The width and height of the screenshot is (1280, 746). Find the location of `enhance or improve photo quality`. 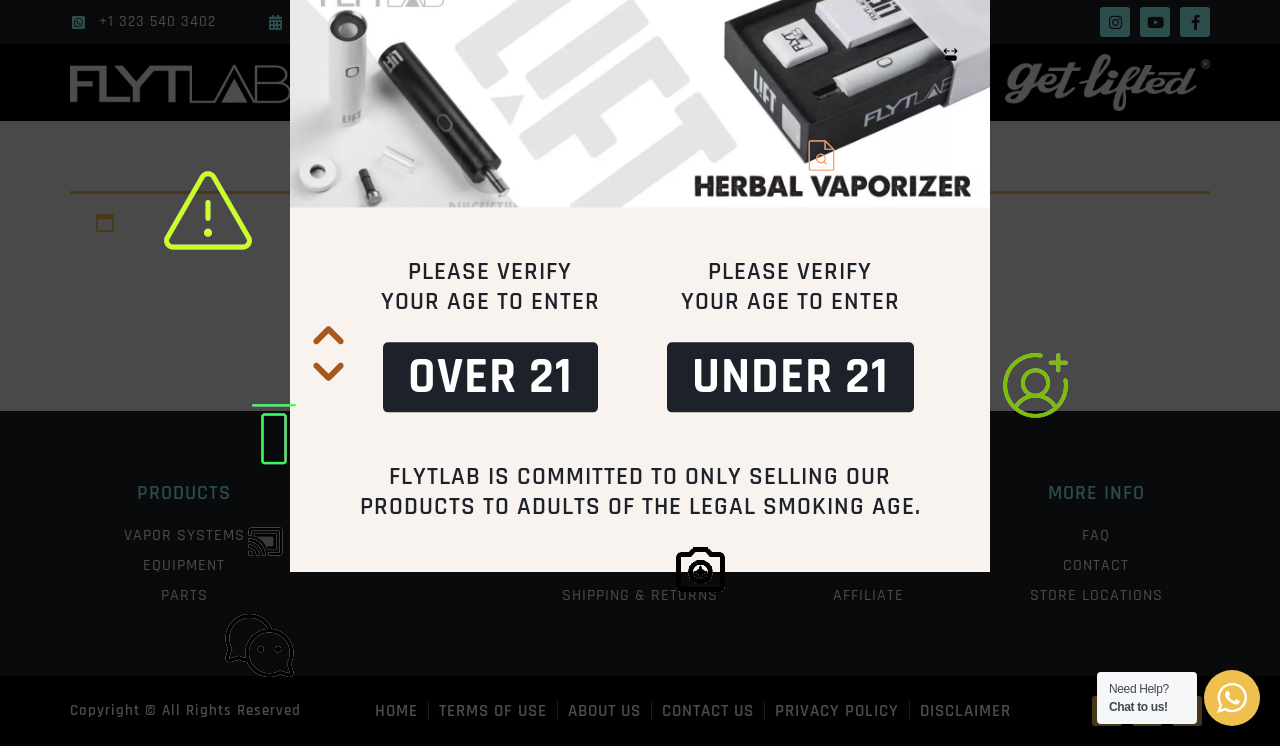

enhance or improve photo quality is located at coordinates (700, 569).